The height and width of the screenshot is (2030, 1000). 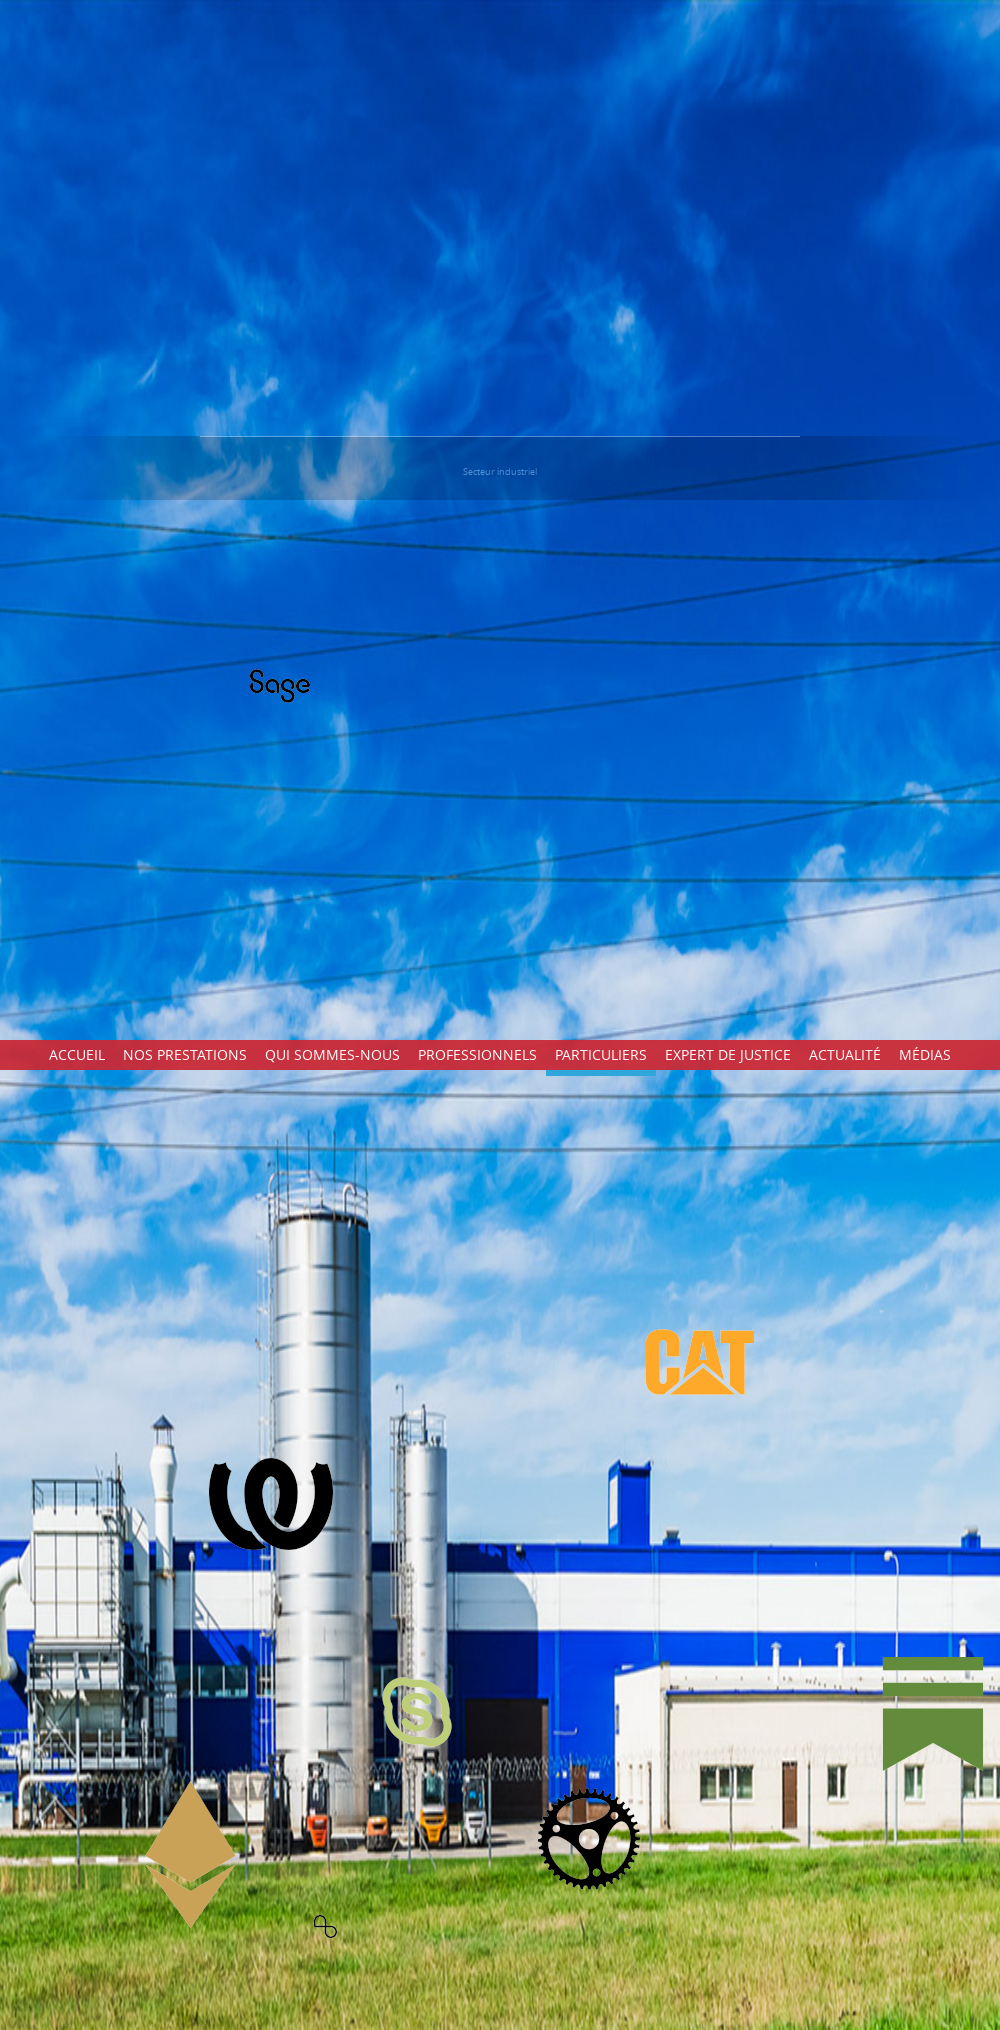 I want to click on sage software logo, so click(x=280, y=686).